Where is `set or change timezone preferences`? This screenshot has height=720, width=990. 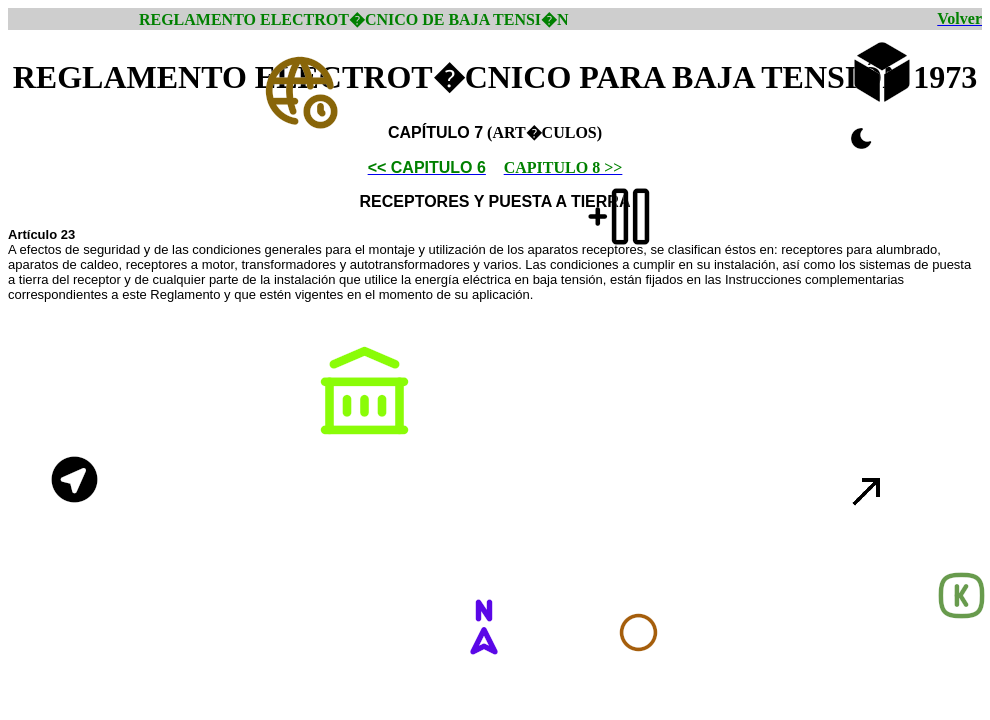
set or change timezone preferences is located at coordinates (300, 91).